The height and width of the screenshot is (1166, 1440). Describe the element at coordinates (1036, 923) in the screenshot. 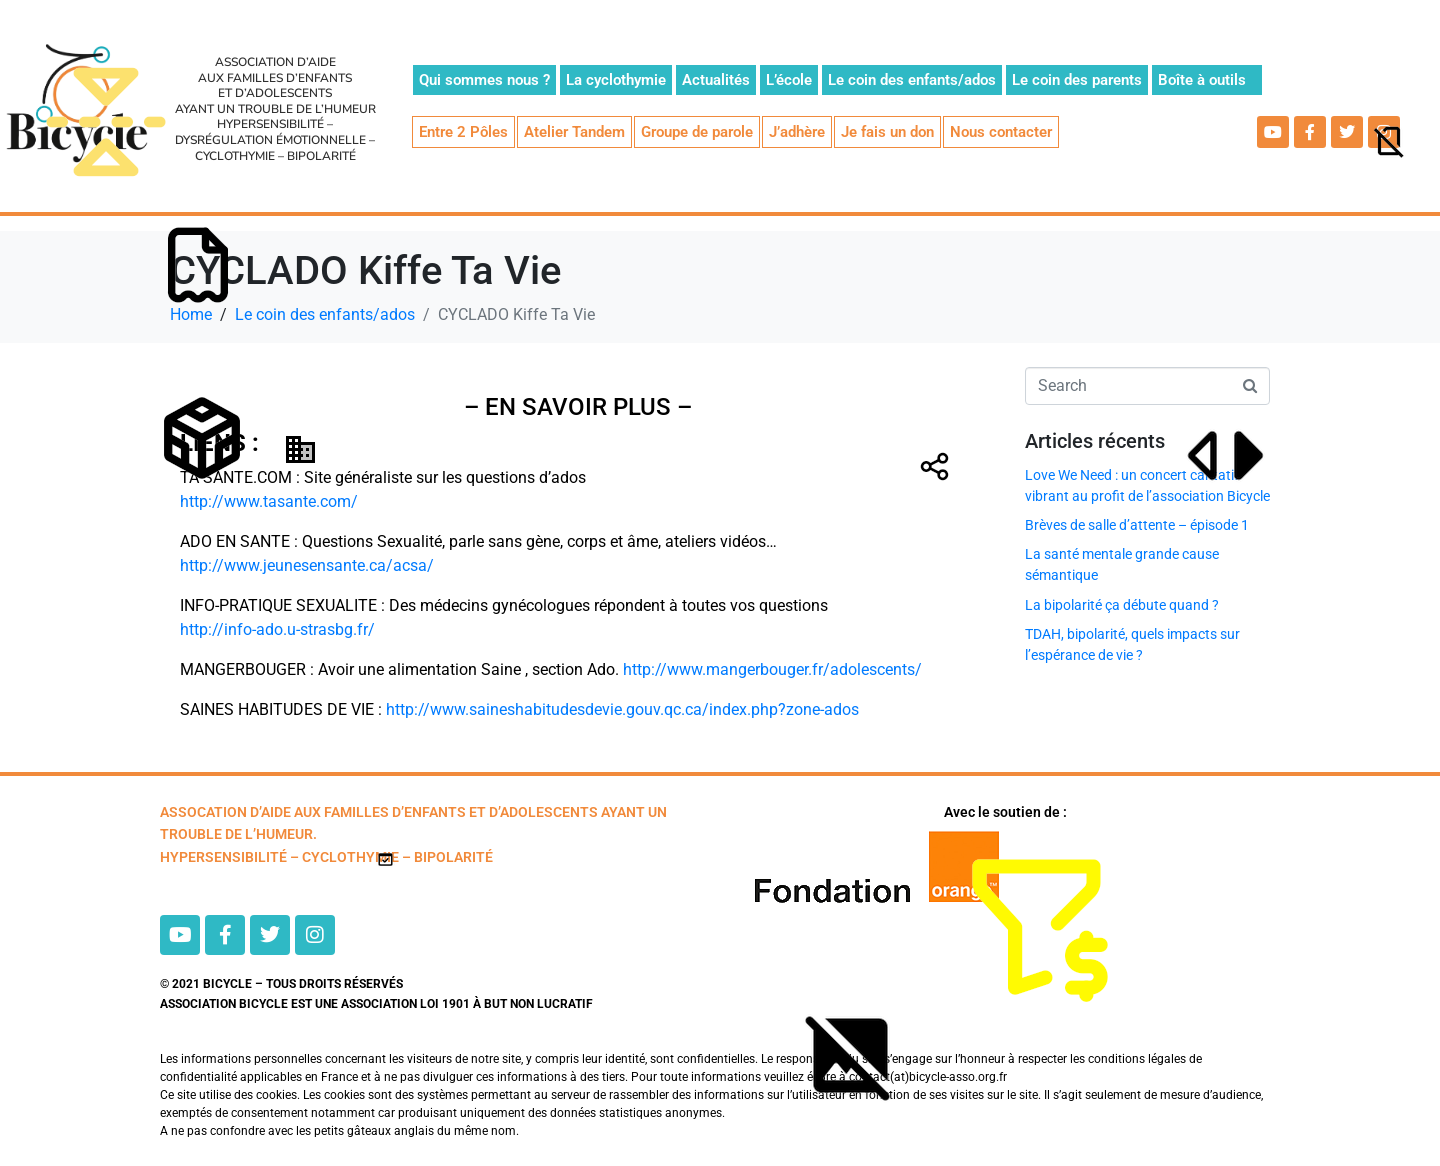

I see `filter results by price or cost` at that location.